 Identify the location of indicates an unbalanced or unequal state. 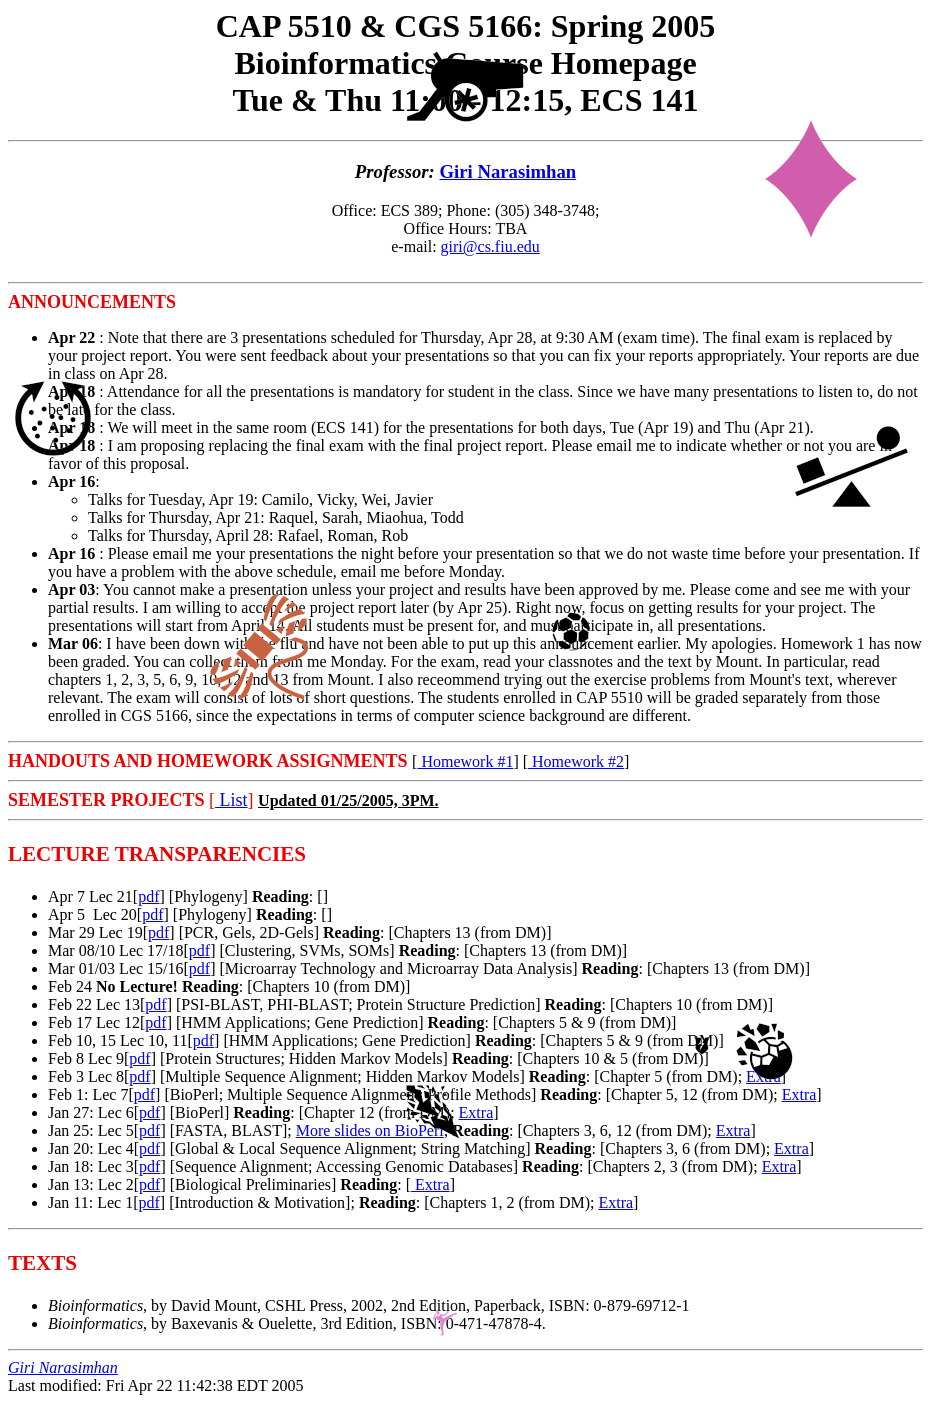
(851, 449).